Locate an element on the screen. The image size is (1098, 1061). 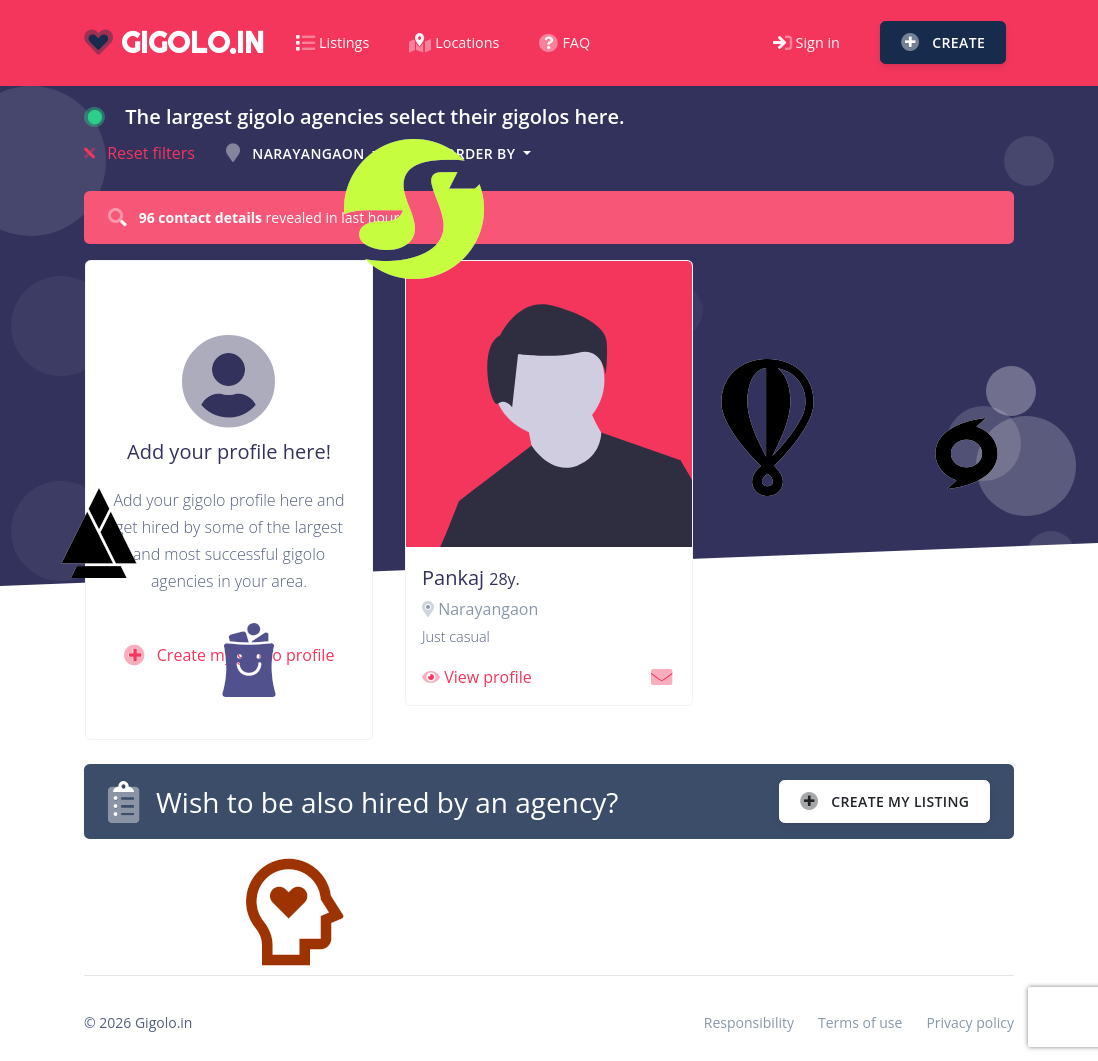
pino logging library logo is located at coordinates (99, 533).